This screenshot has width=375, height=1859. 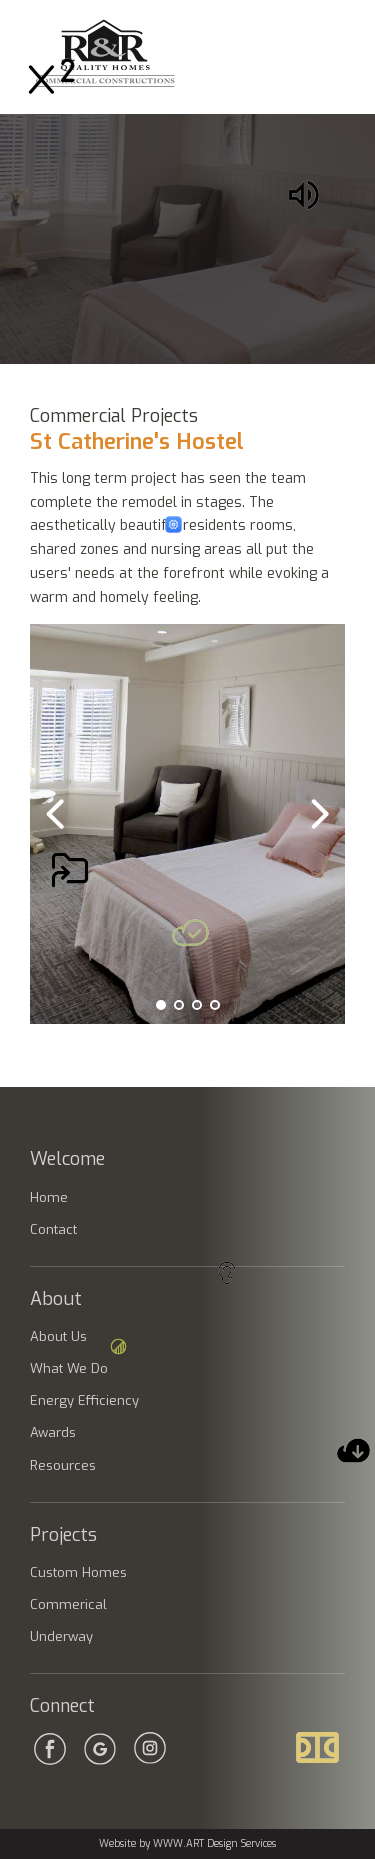 What do you see at coordinates (49, 77) in the screenshot?
I see `apply superscript formatting to selected text` at bounding box center [49, 77].